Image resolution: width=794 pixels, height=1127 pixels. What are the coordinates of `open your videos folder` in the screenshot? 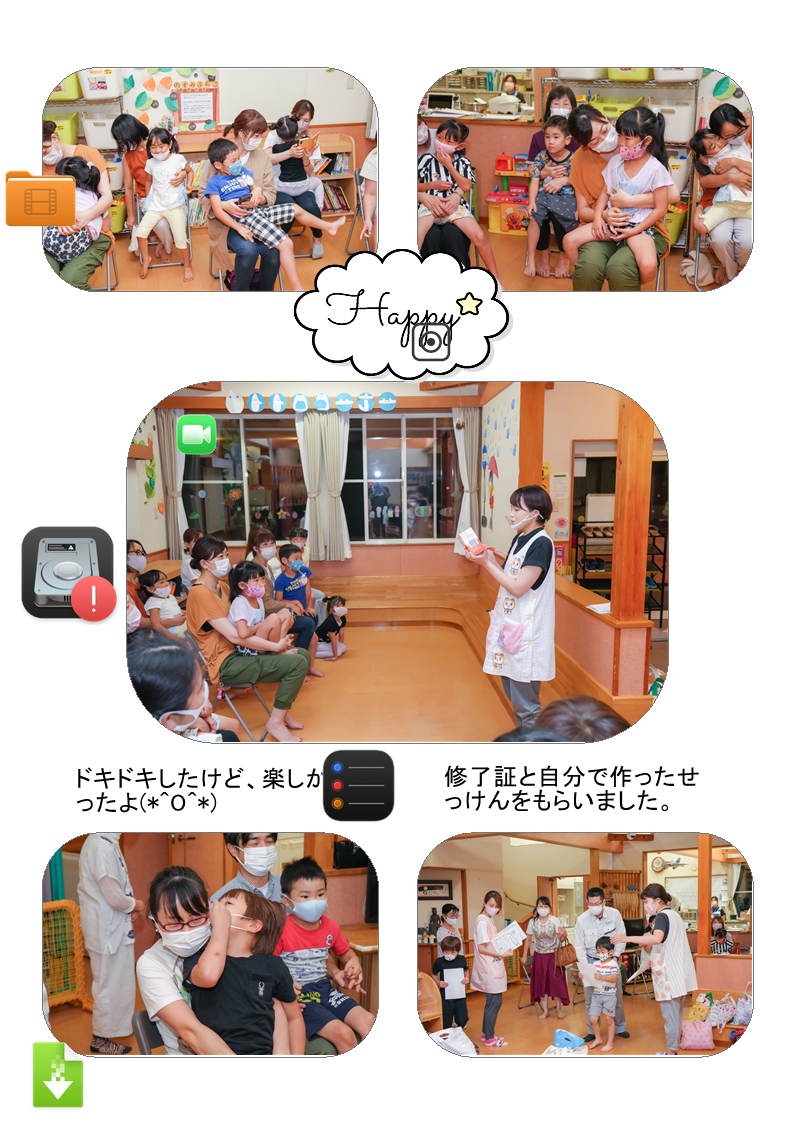 It's located at (40, 198).